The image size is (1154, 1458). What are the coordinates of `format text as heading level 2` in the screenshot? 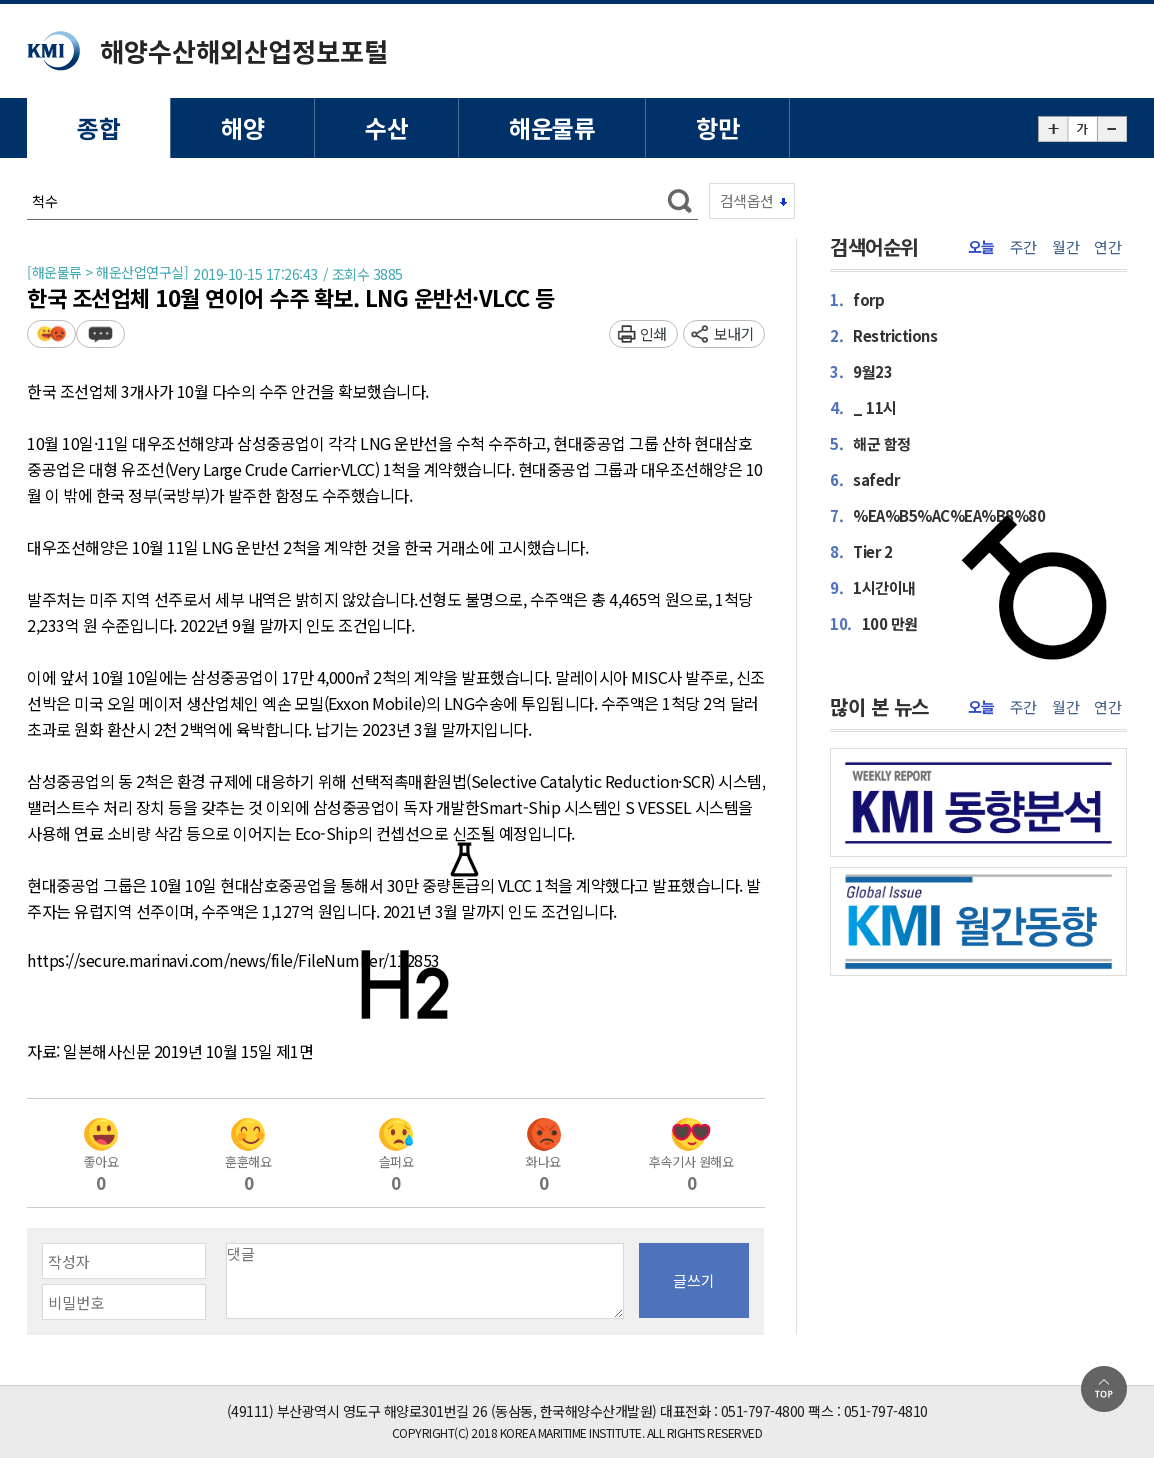 It's located at (404, 984).